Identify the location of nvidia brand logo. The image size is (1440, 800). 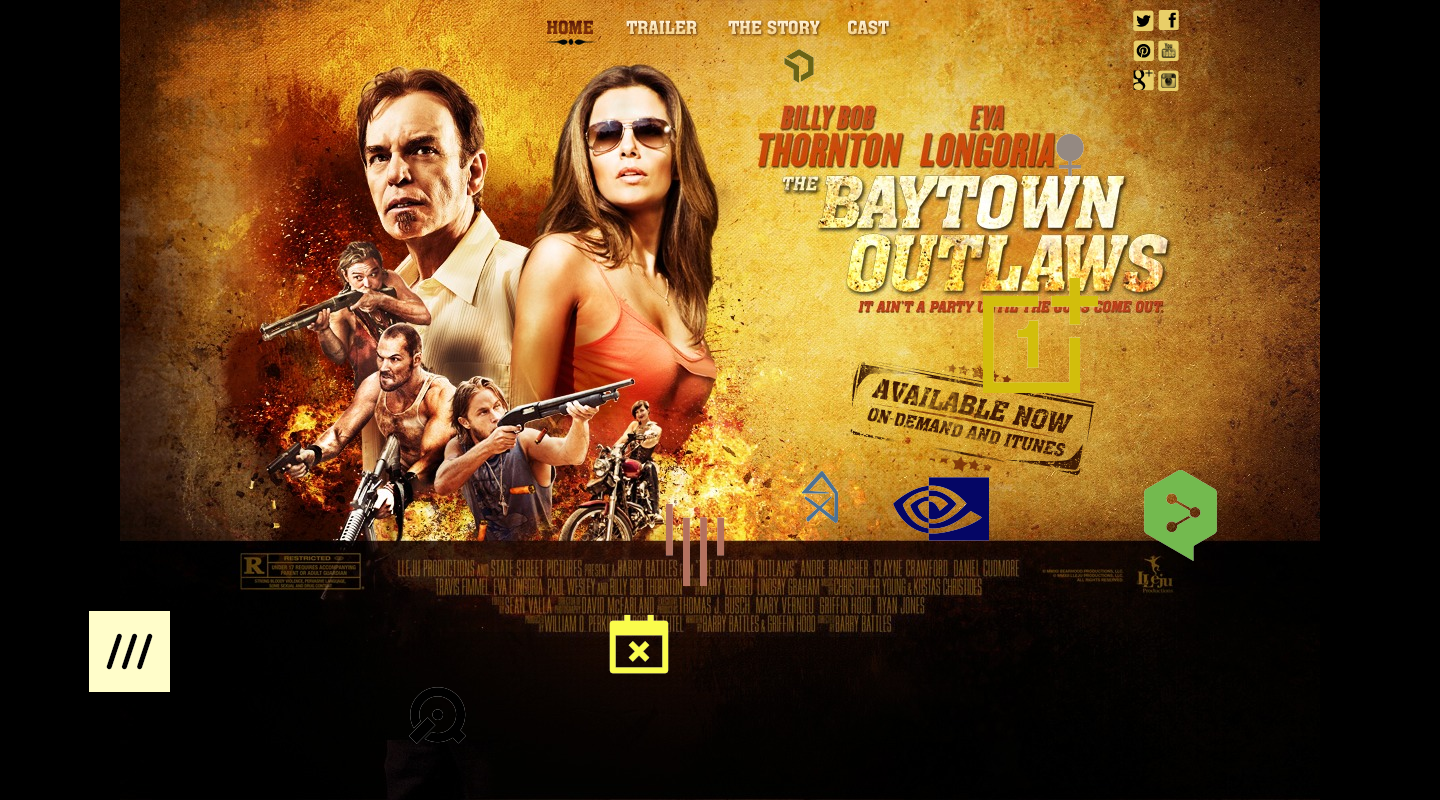
(941, 509).